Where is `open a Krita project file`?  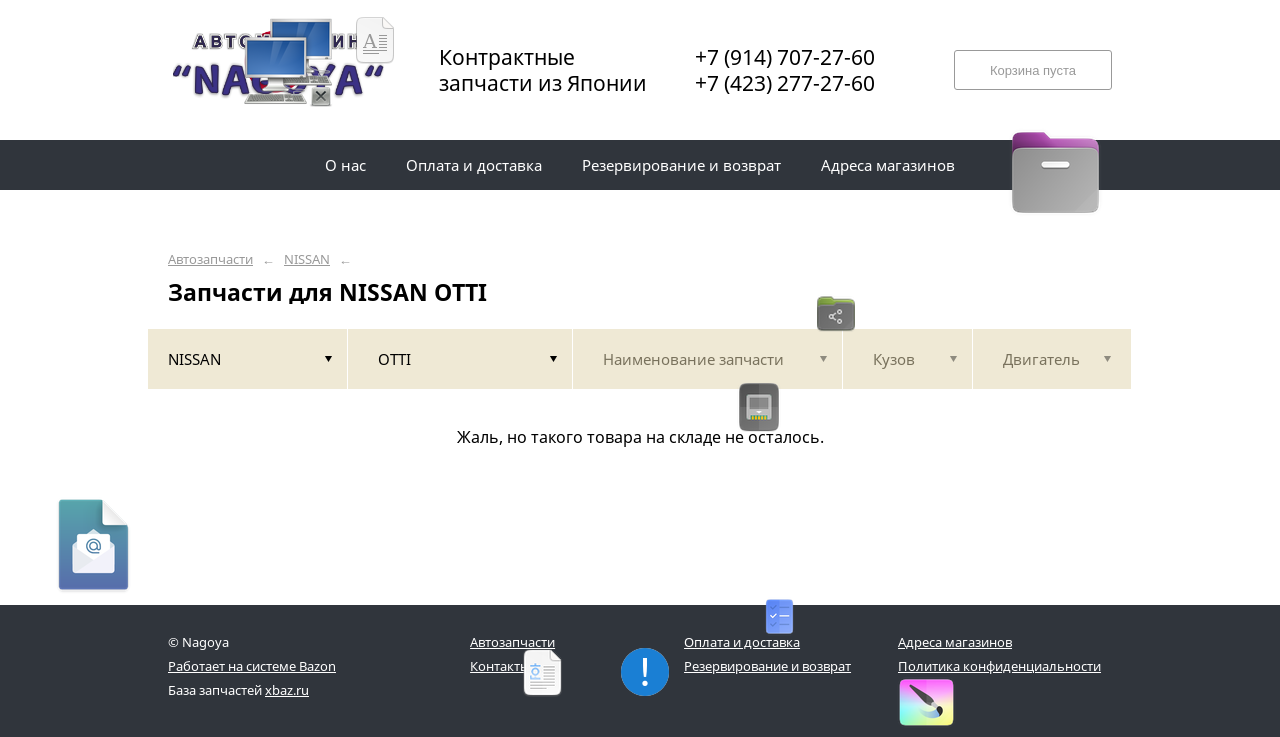
open a Krita project file is located at coordinates (926, 700).